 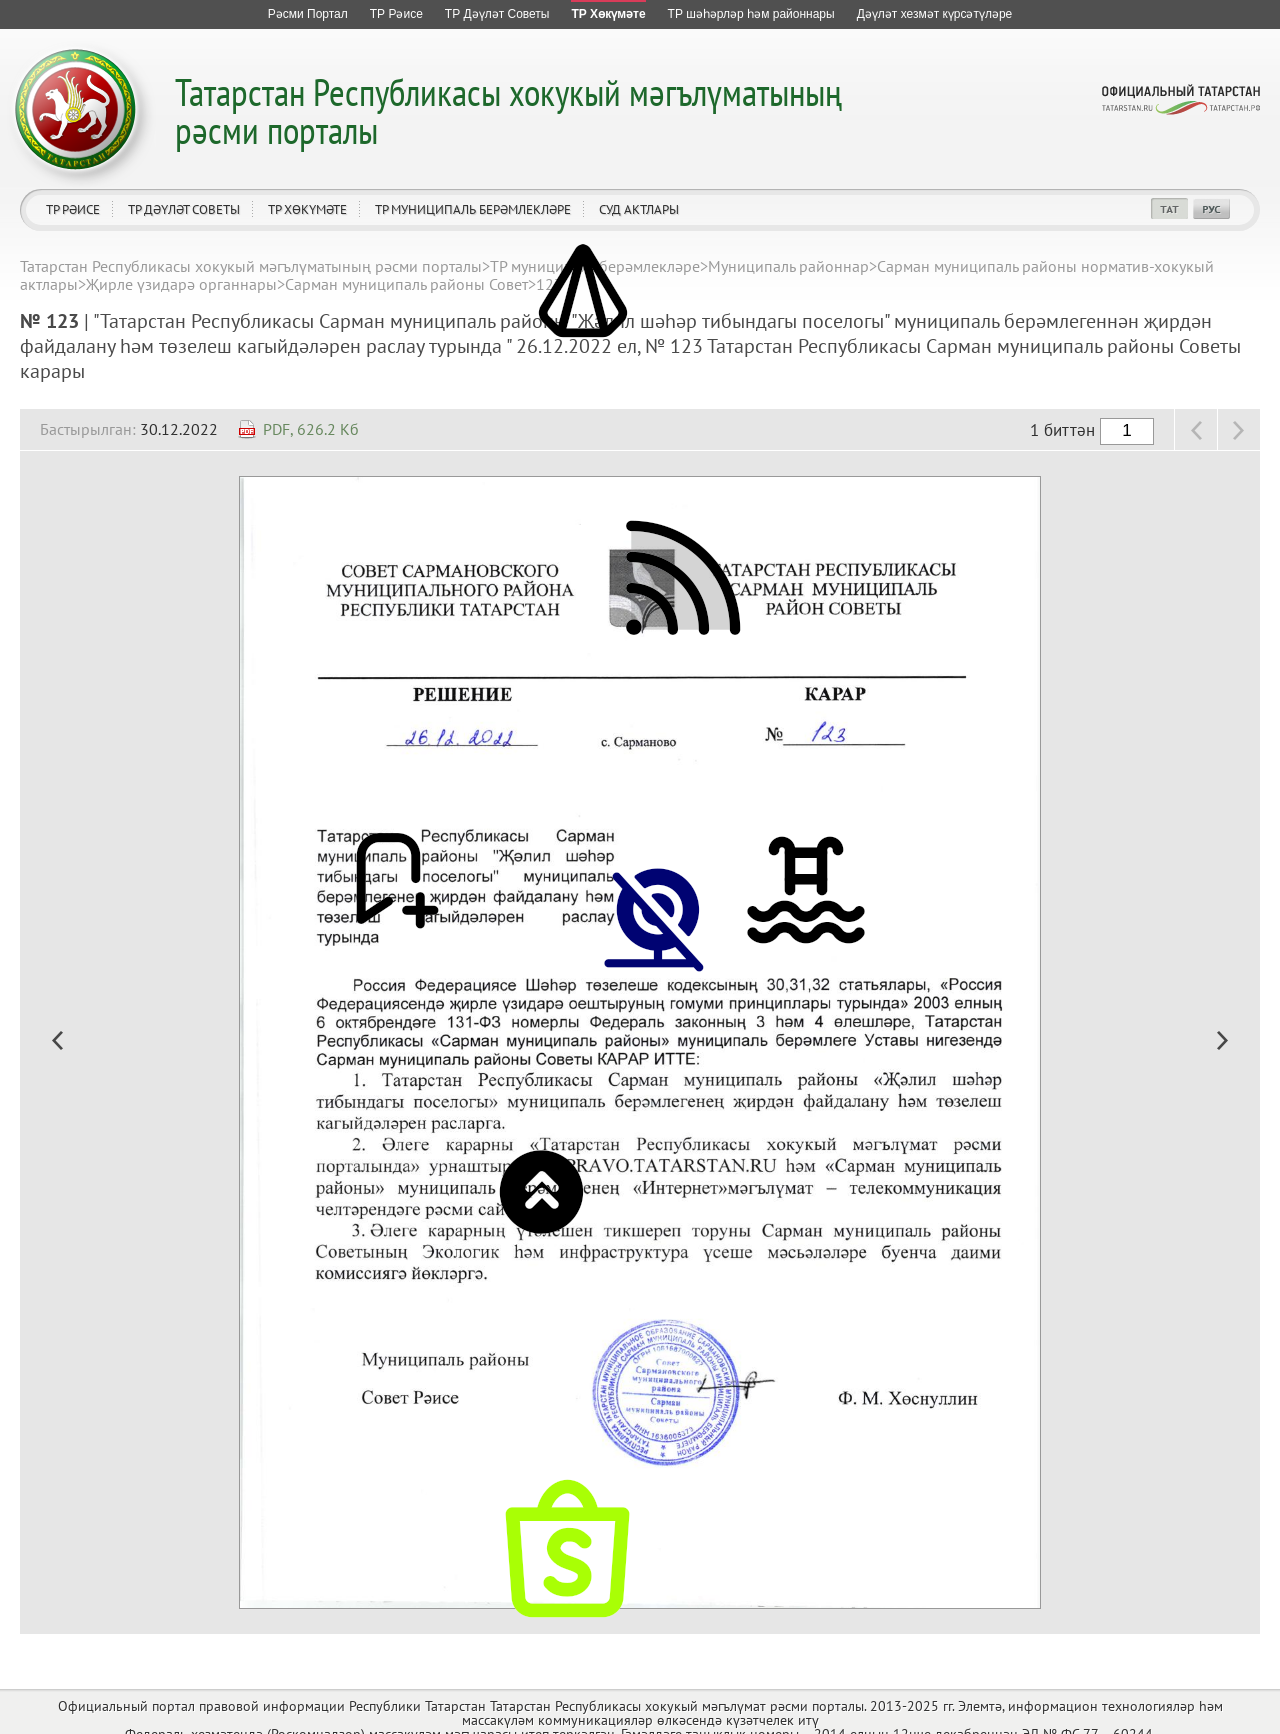 What do you see at coordinates (678, 583) in the screenshot?
I see `subscribe to RSS feed` at bounding box center [678, 583].